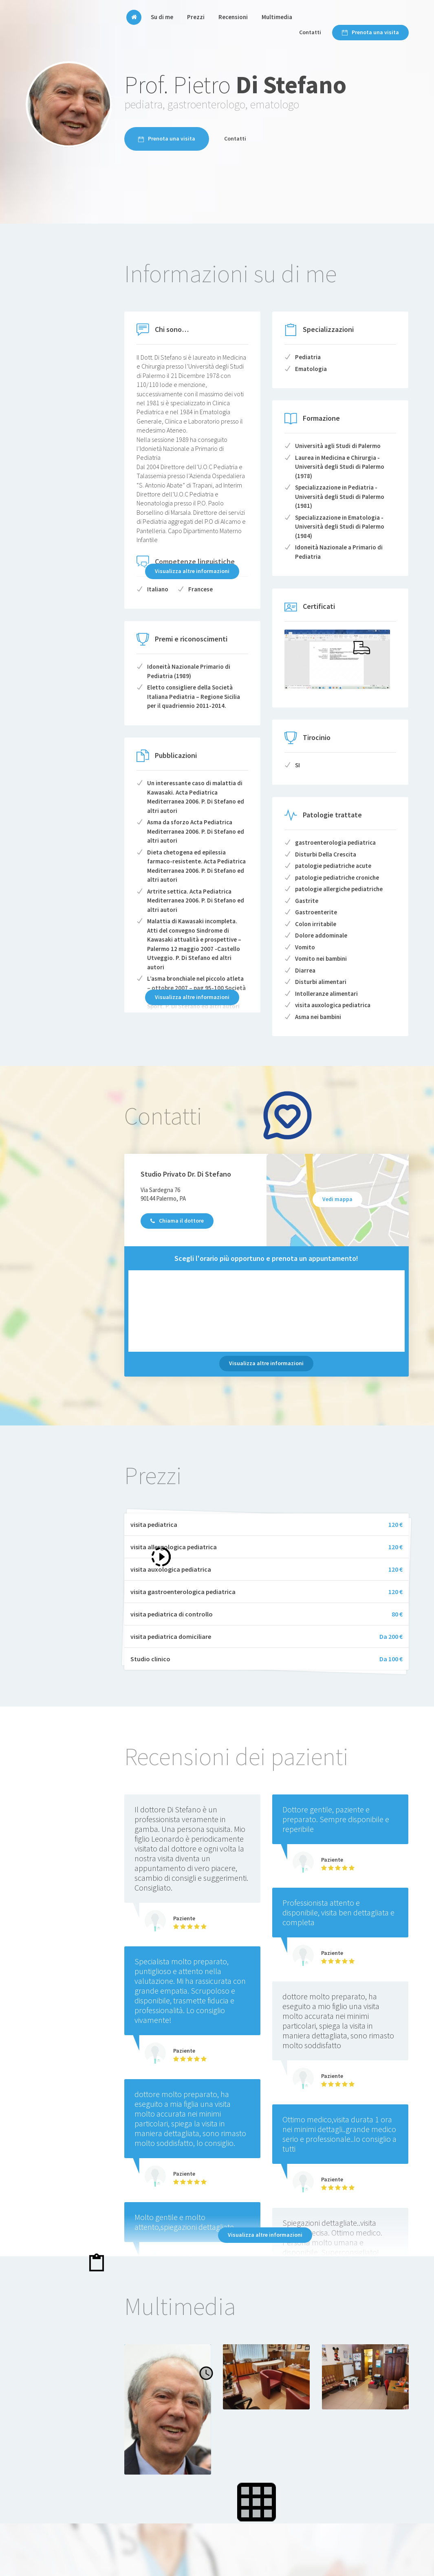  What do you see at coordinates (161, 1557) in the screenshot?
I see `enable slow motion video recording` at bounding box center [161, 1557].